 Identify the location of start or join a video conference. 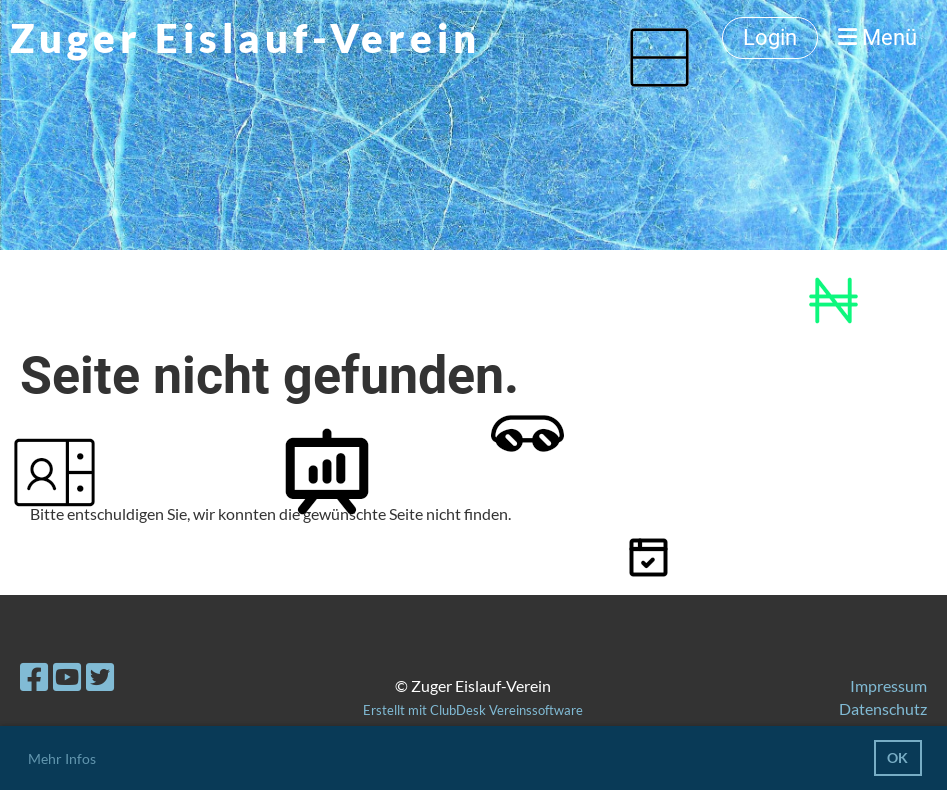
(54, 472).